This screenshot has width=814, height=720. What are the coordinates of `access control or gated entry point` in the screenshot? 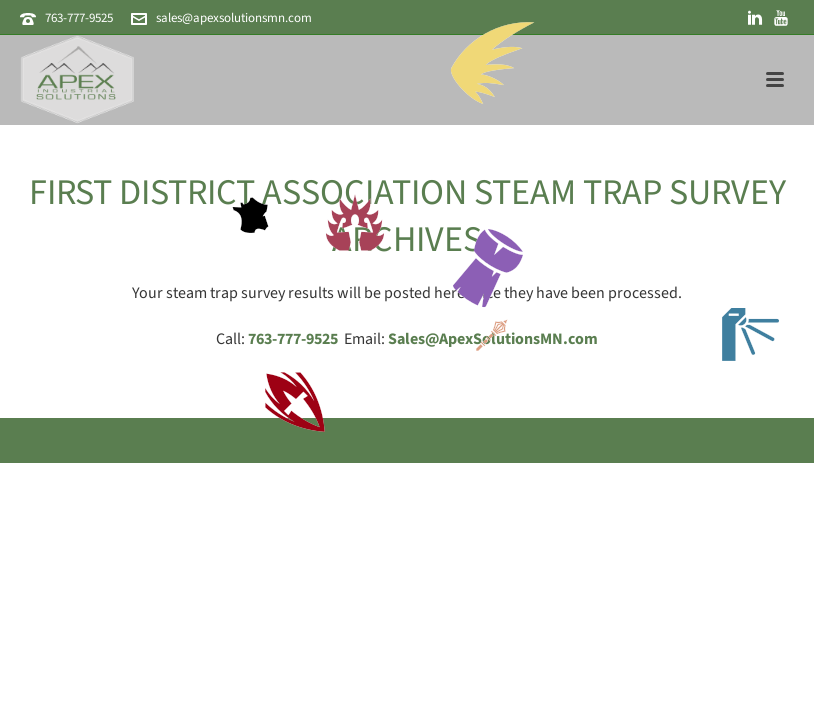 It's located at (750, 332).